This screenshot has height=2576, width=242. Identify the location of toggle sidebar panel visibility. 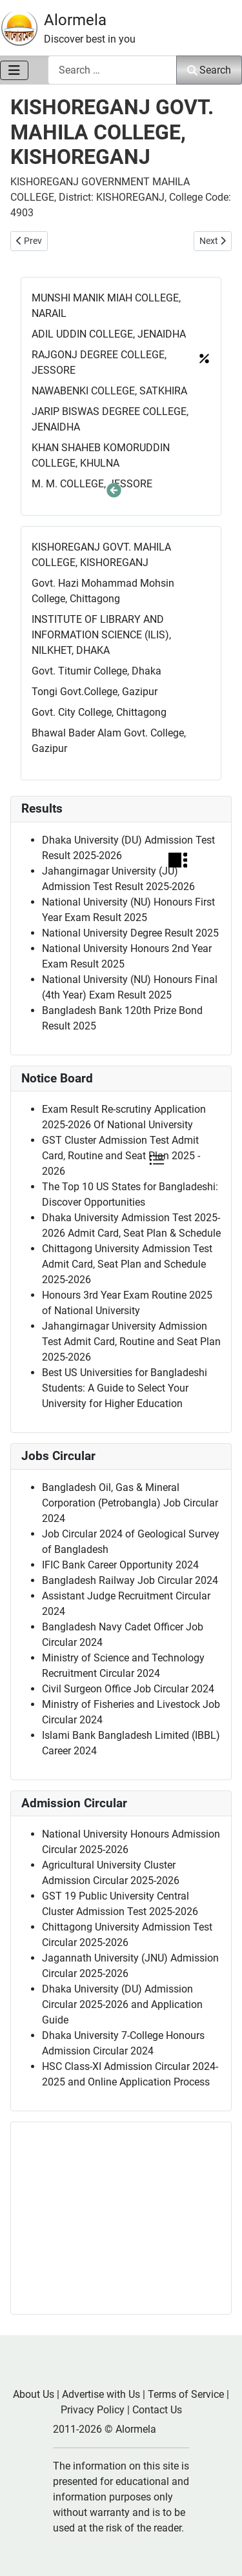
(177, 860).